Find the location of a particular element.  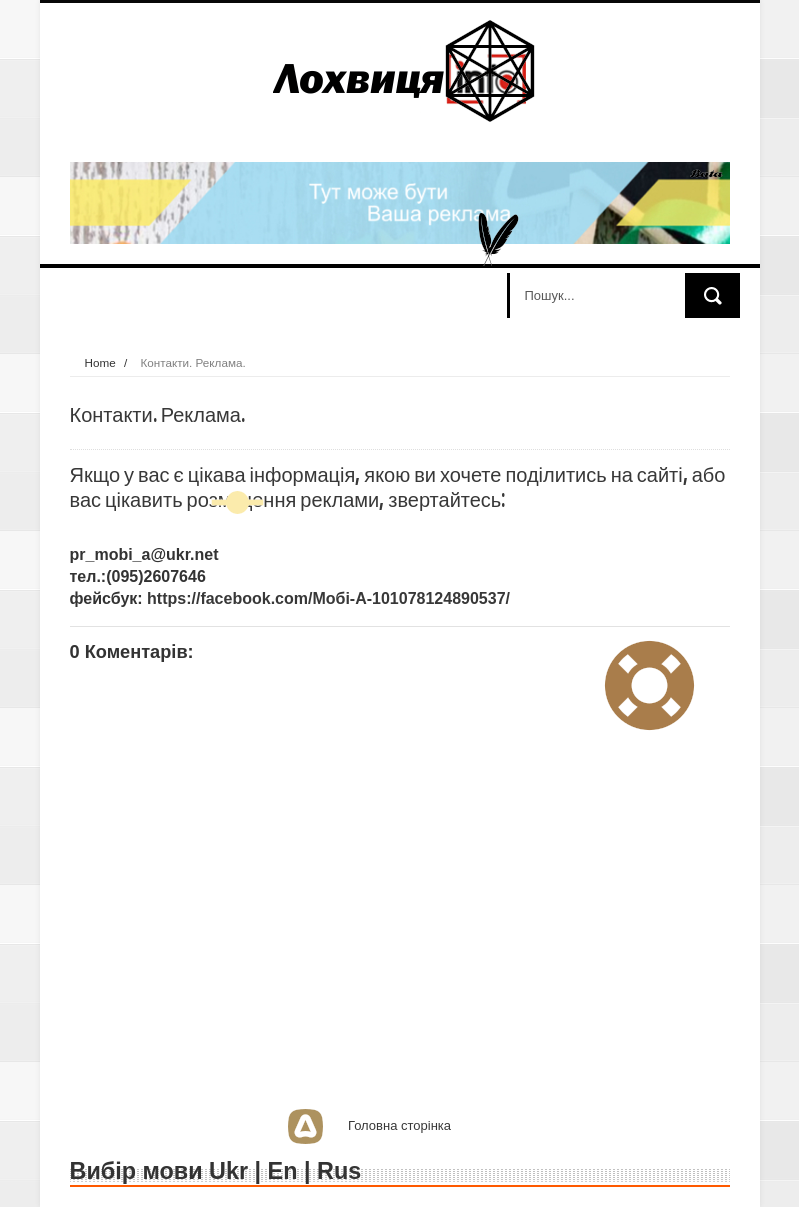

visit the Bata footwear website is located at coordinates (706, 173).